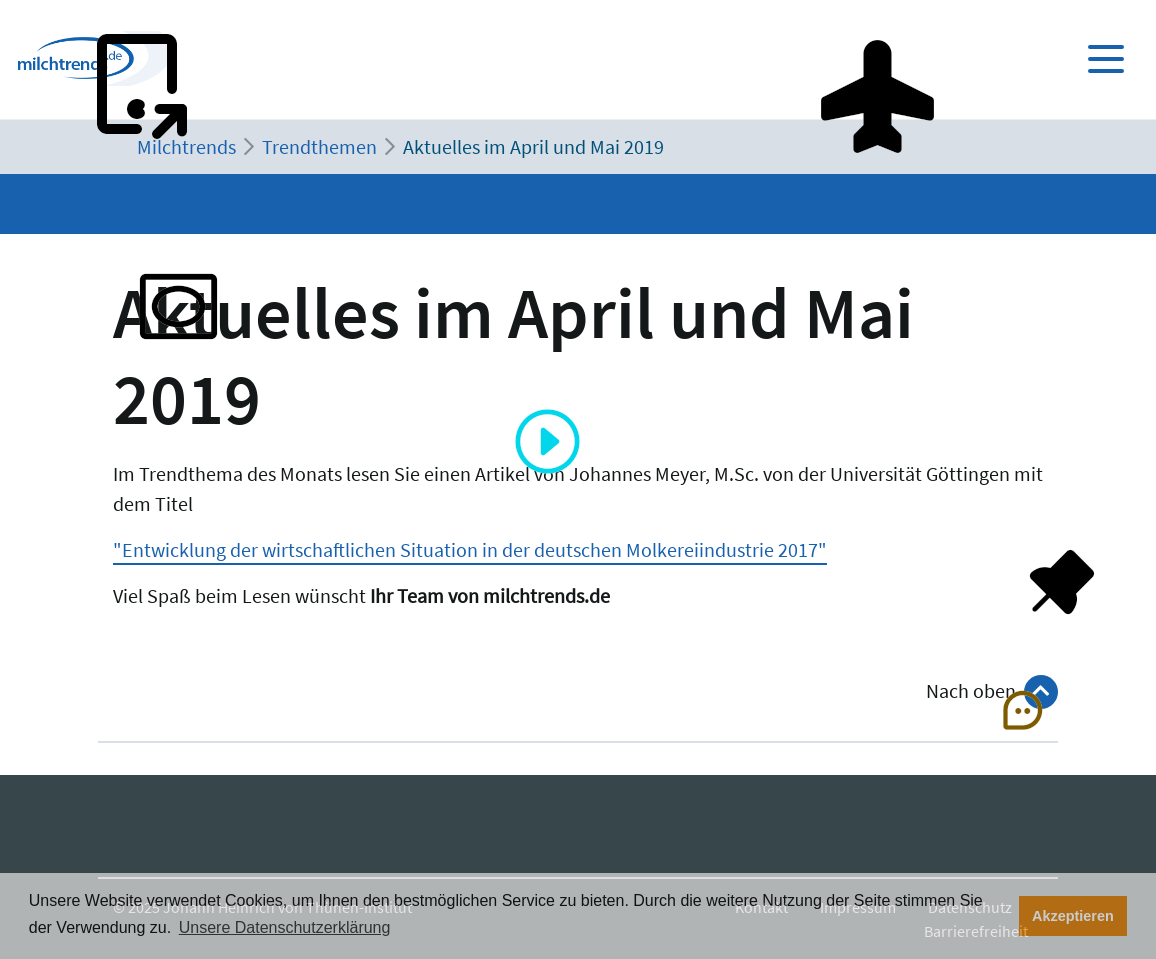  I want to click on apply vignette effect to photo, so click(178, 306).